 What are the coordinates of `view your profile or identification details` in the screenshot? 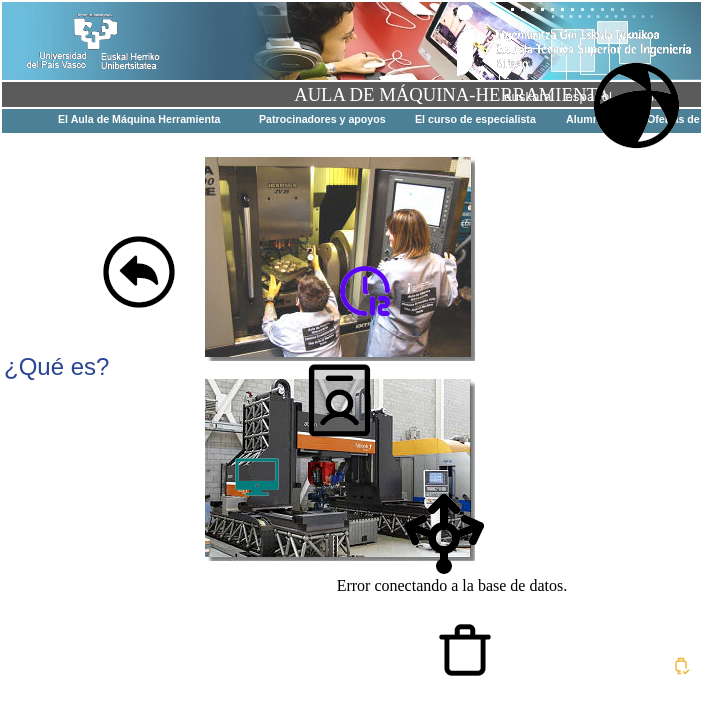 It's located at (339, 400).